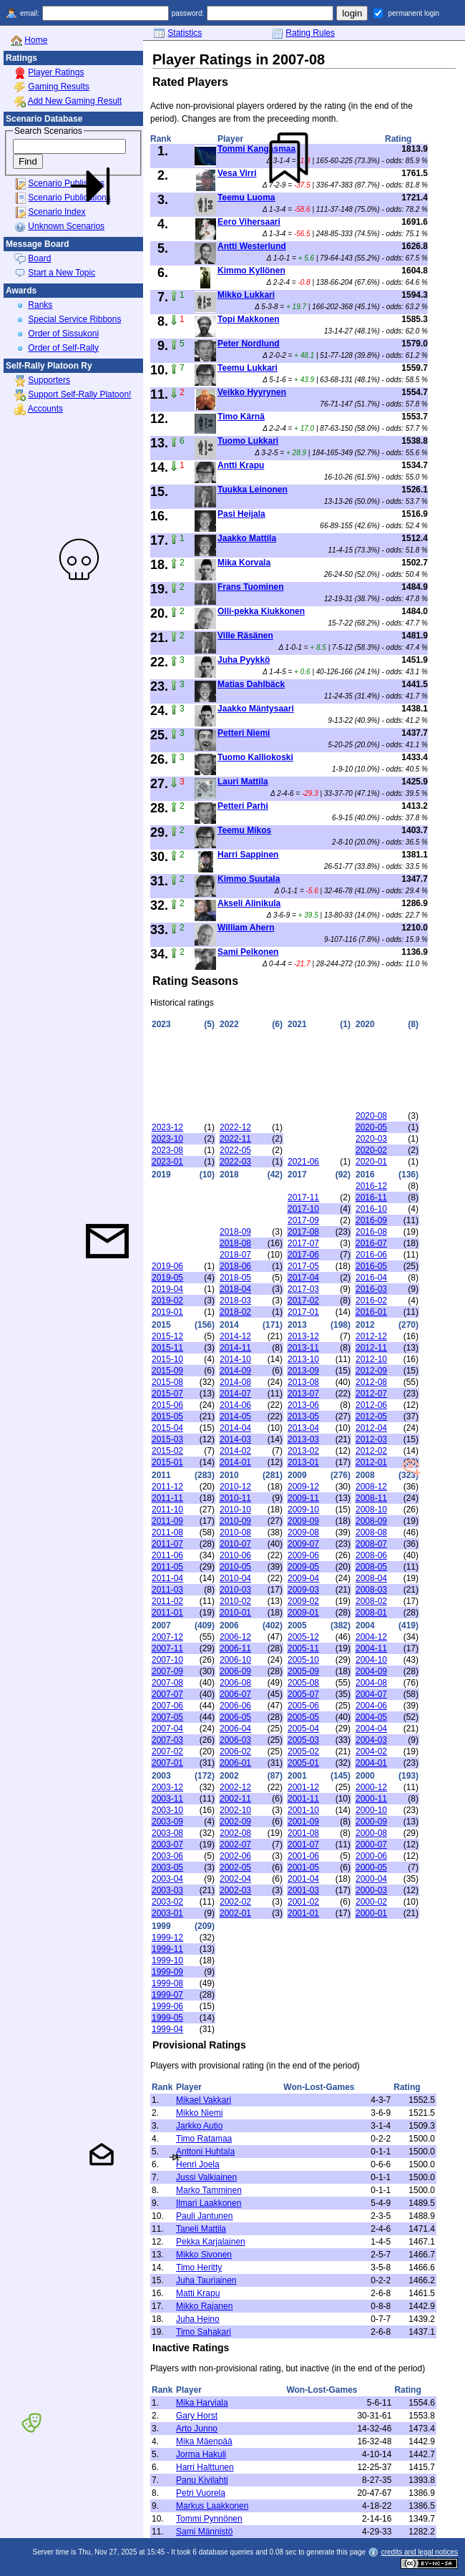 The height and width of the screenshot is (2576, 465). I want to click on go to end of content or list, so click(91, 186).